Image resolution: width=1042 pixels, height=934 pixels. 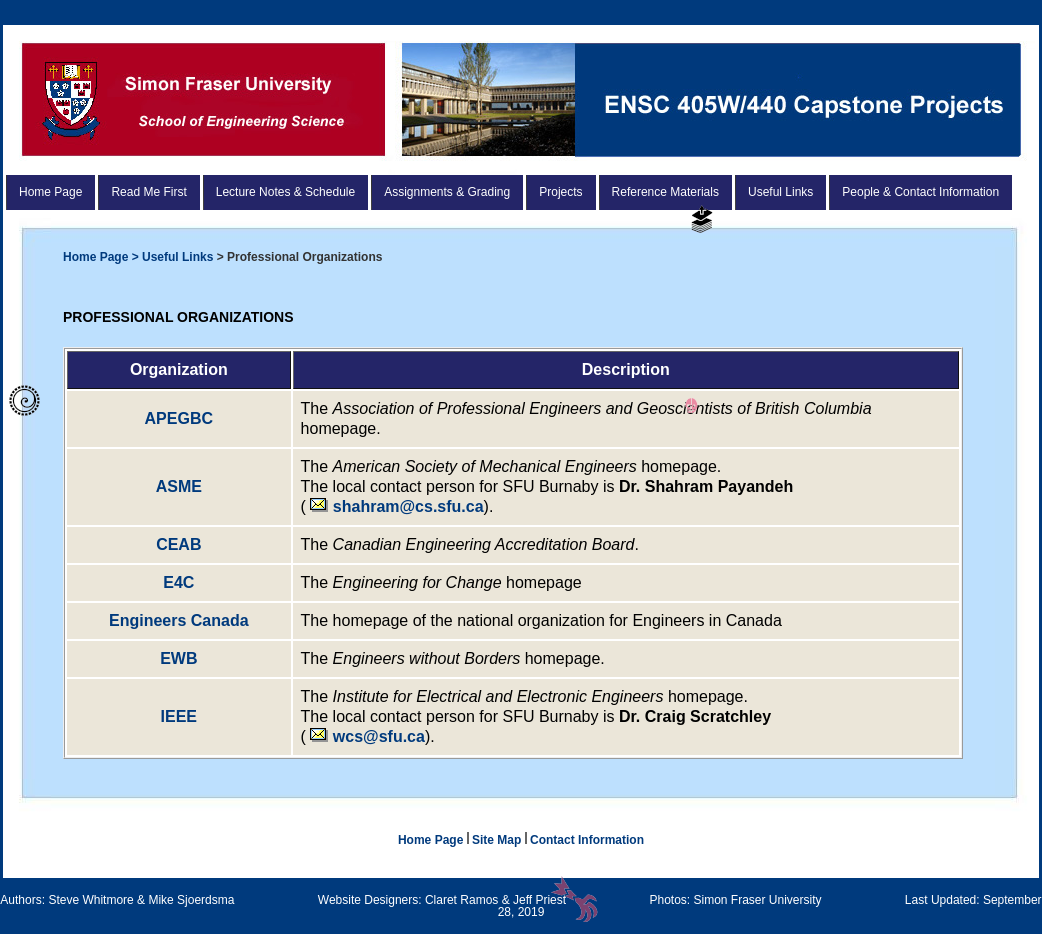 What do you see at coordinates (691, 405) in the screenshot?
I see `indicates a character at critically low health` at bounding box center [691, 405].